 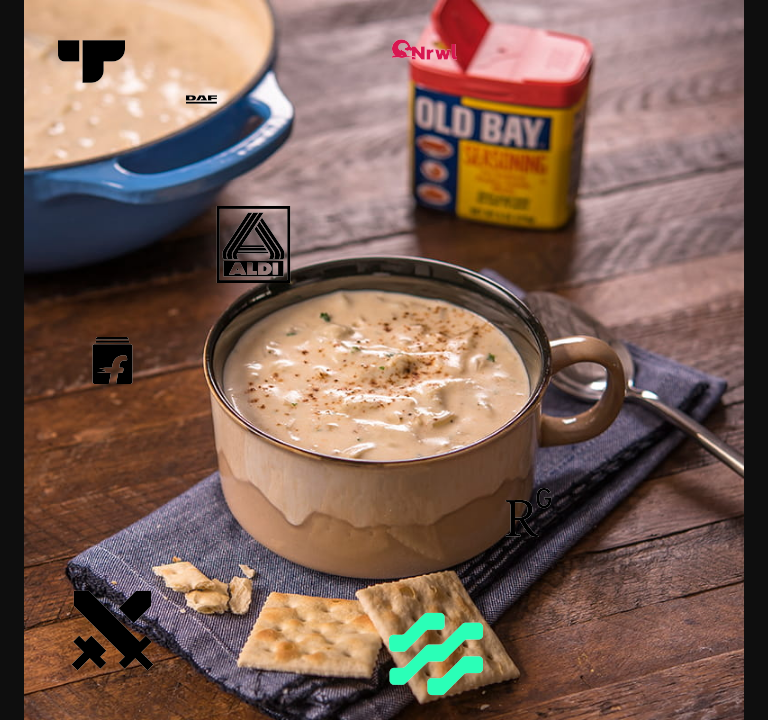 What do you see at coordinates (112, 629) in the screenshot?
I see `access game or battle features` at bounding box center [112, 629].